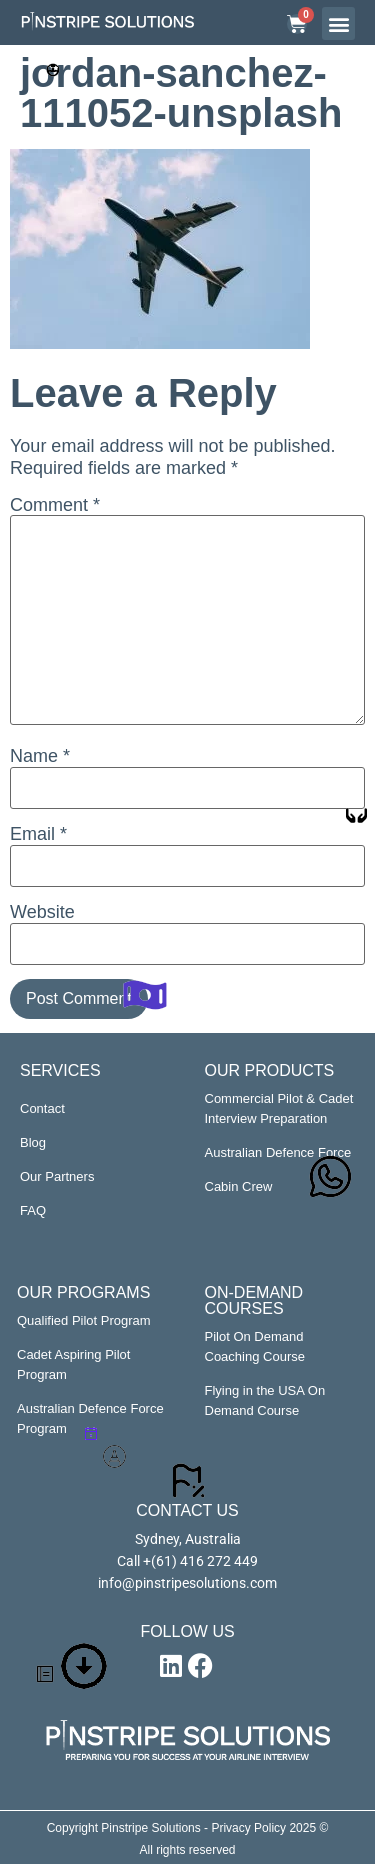 The width and height of the screenshot is (375, 1864). What do you see at coordinates (45, 1674) in the screenshot?
I see `open your notebook or notes` at bounding box center [45, 1674].